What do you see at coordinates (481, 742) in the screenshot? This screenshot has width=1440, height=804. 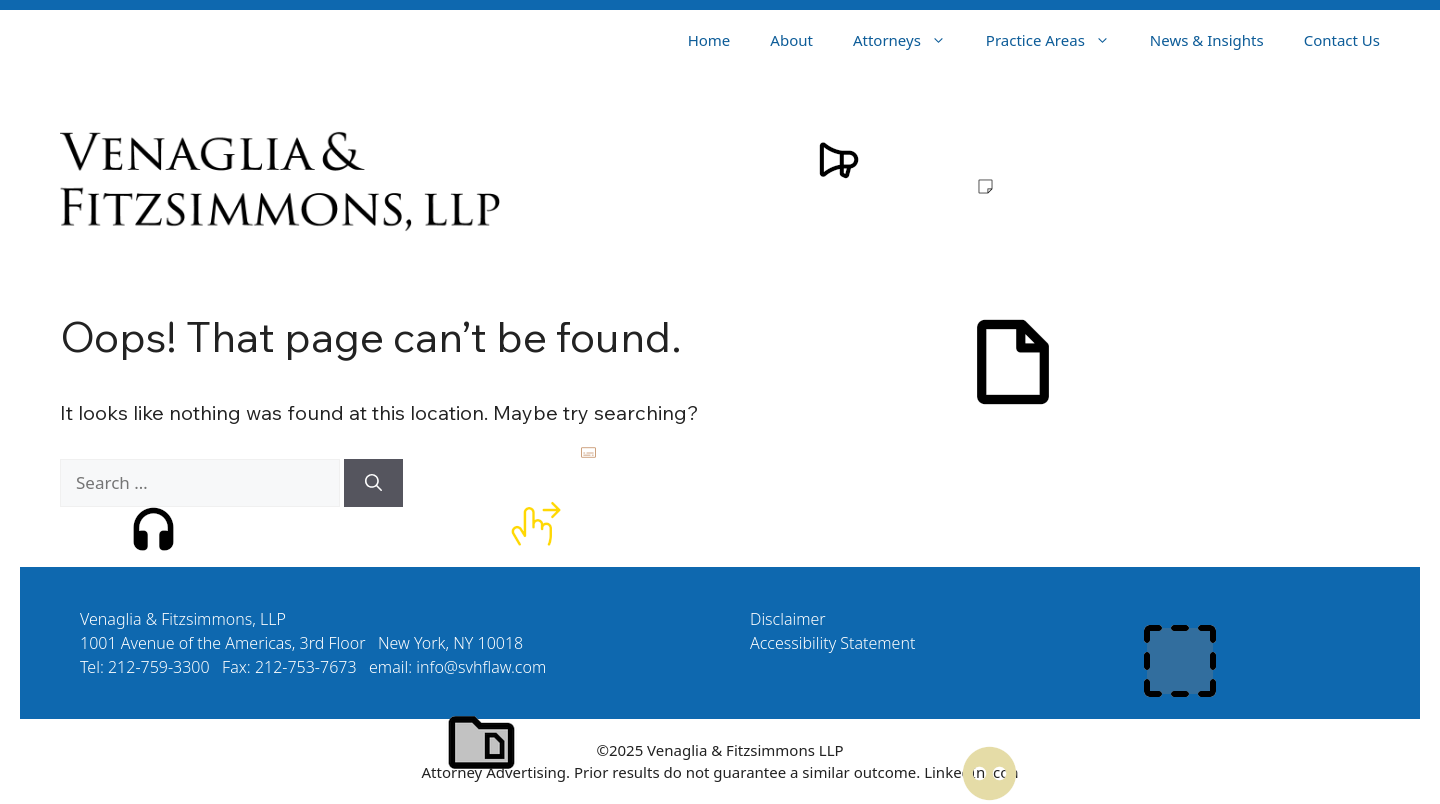 I see `access saved code snippets` at bounding box center [481, 742].